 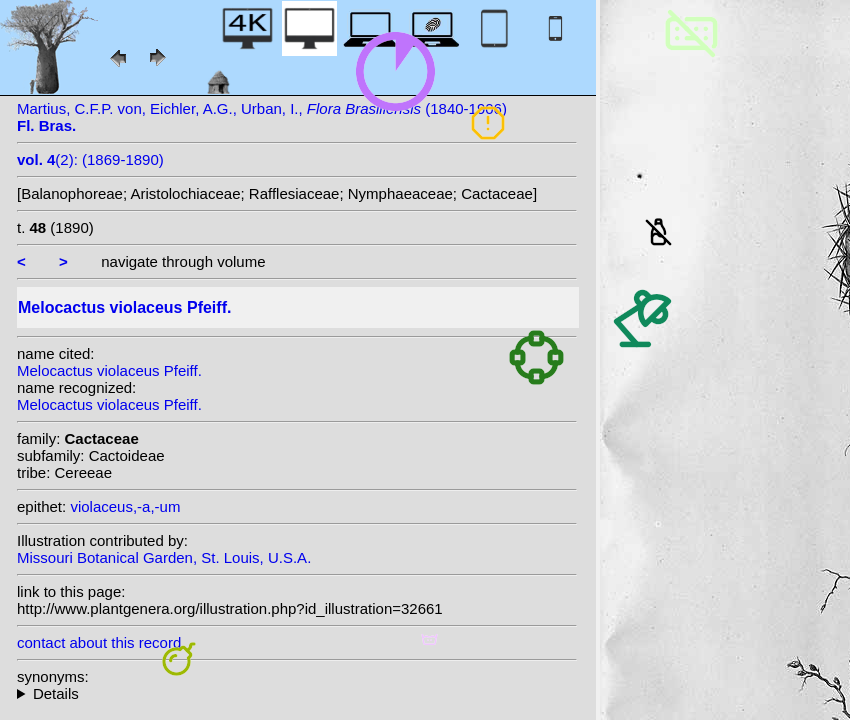 I want to click on indicates a destructive or dangerous action, so click(x=179, y=659).